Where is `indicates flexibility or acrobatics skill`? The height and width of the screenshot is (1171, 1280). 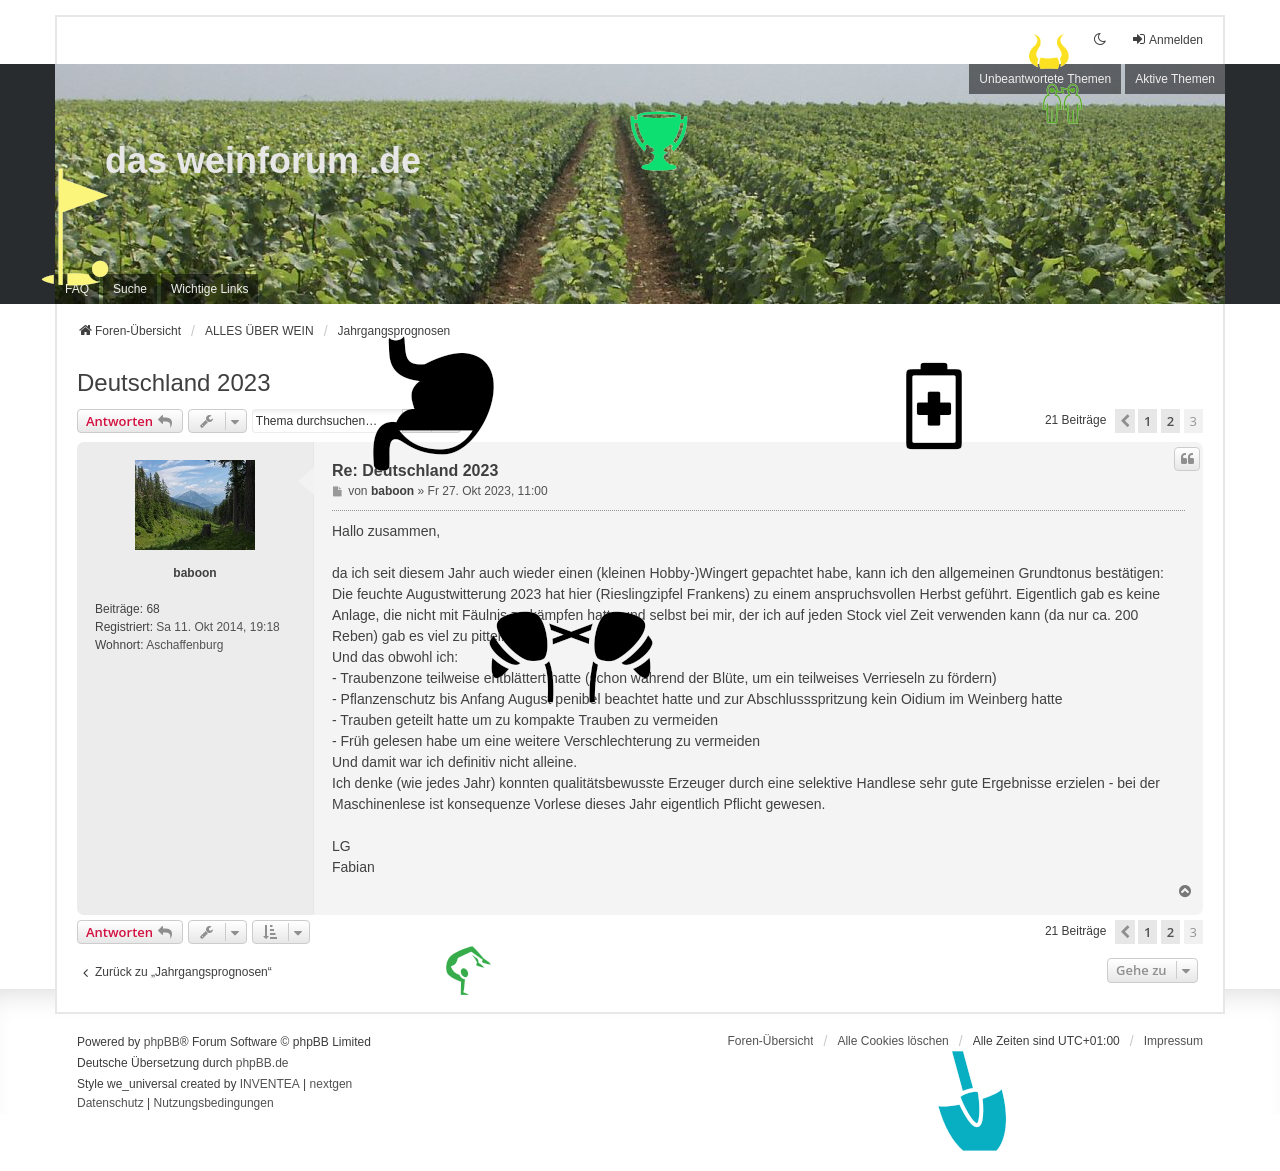 indicates flexibility or acrobatics skill is located at coordinates (468, 970).